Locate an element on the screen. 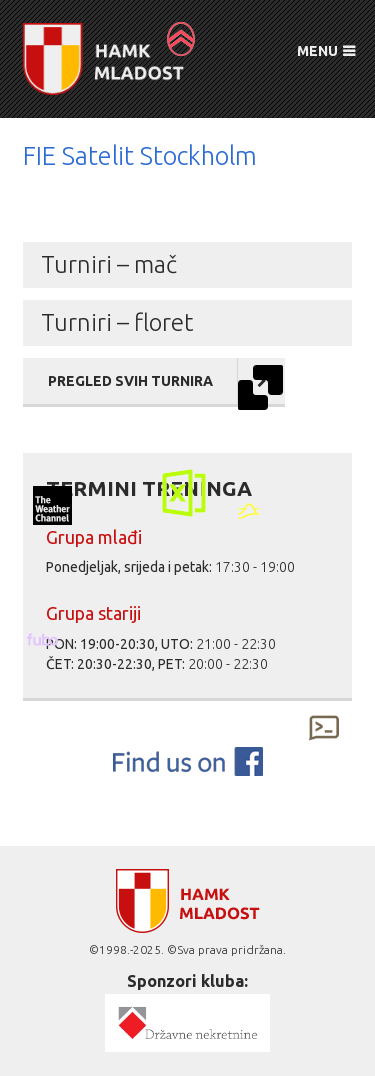 The image size is (375, 1076). open the fuboTV streaming app is located at coordinates (42, 639).